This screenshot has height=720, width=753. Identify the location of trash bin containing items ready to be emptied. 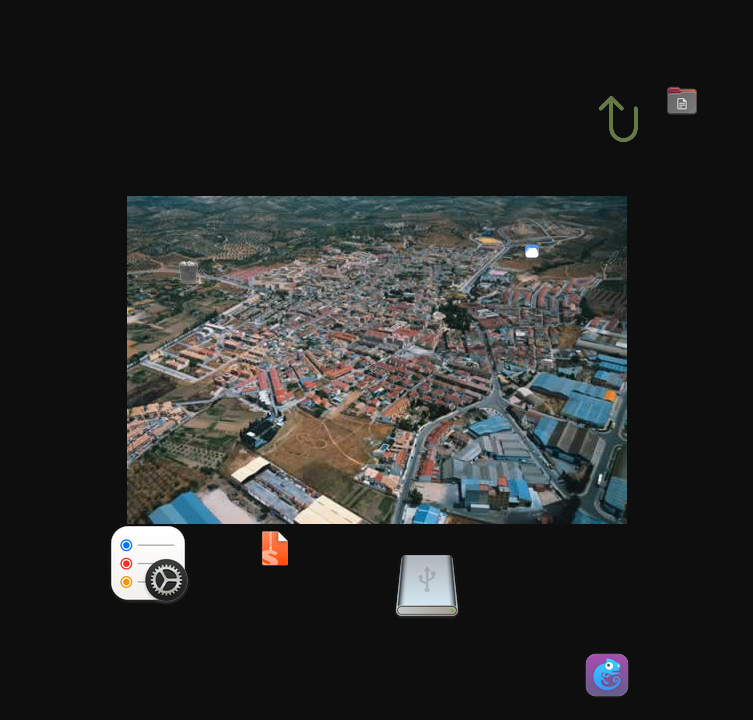
(188, 272).